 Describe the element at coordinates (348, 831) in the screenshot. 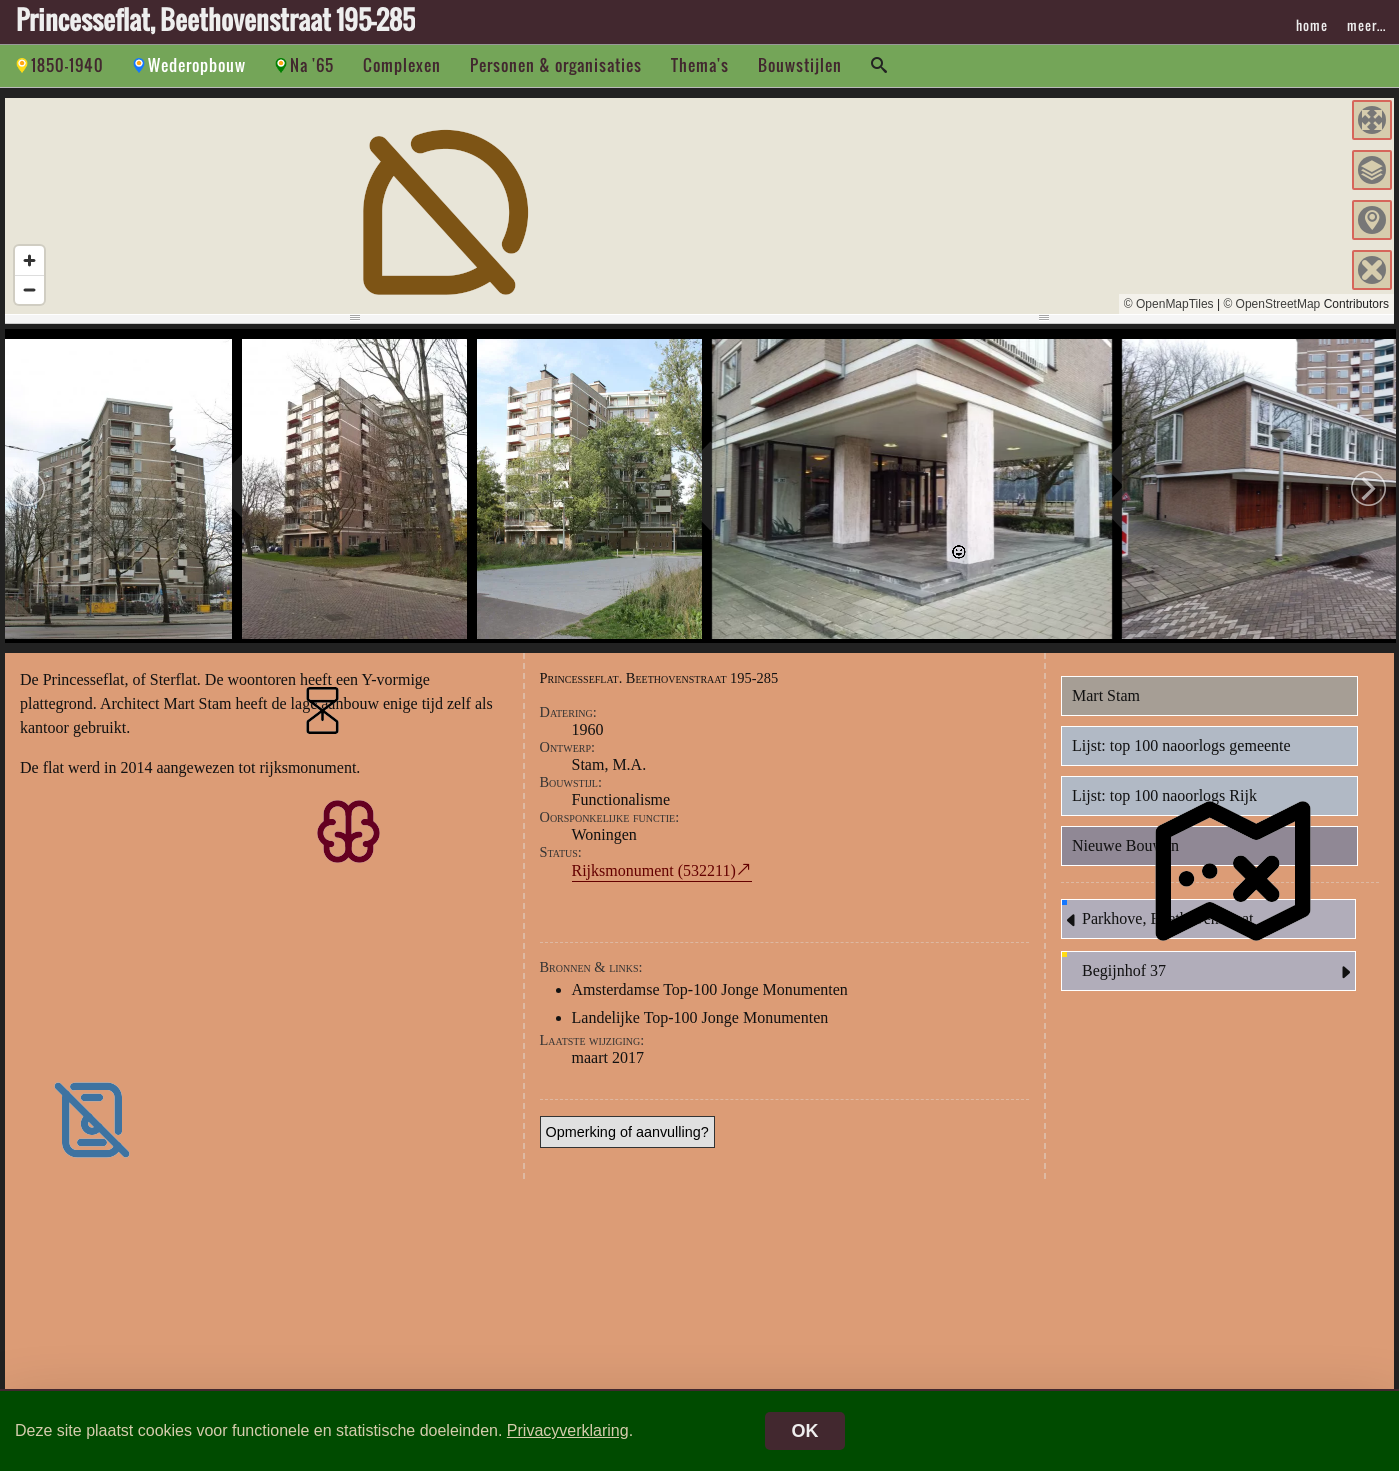

I see `access AI or smart features` at that location.